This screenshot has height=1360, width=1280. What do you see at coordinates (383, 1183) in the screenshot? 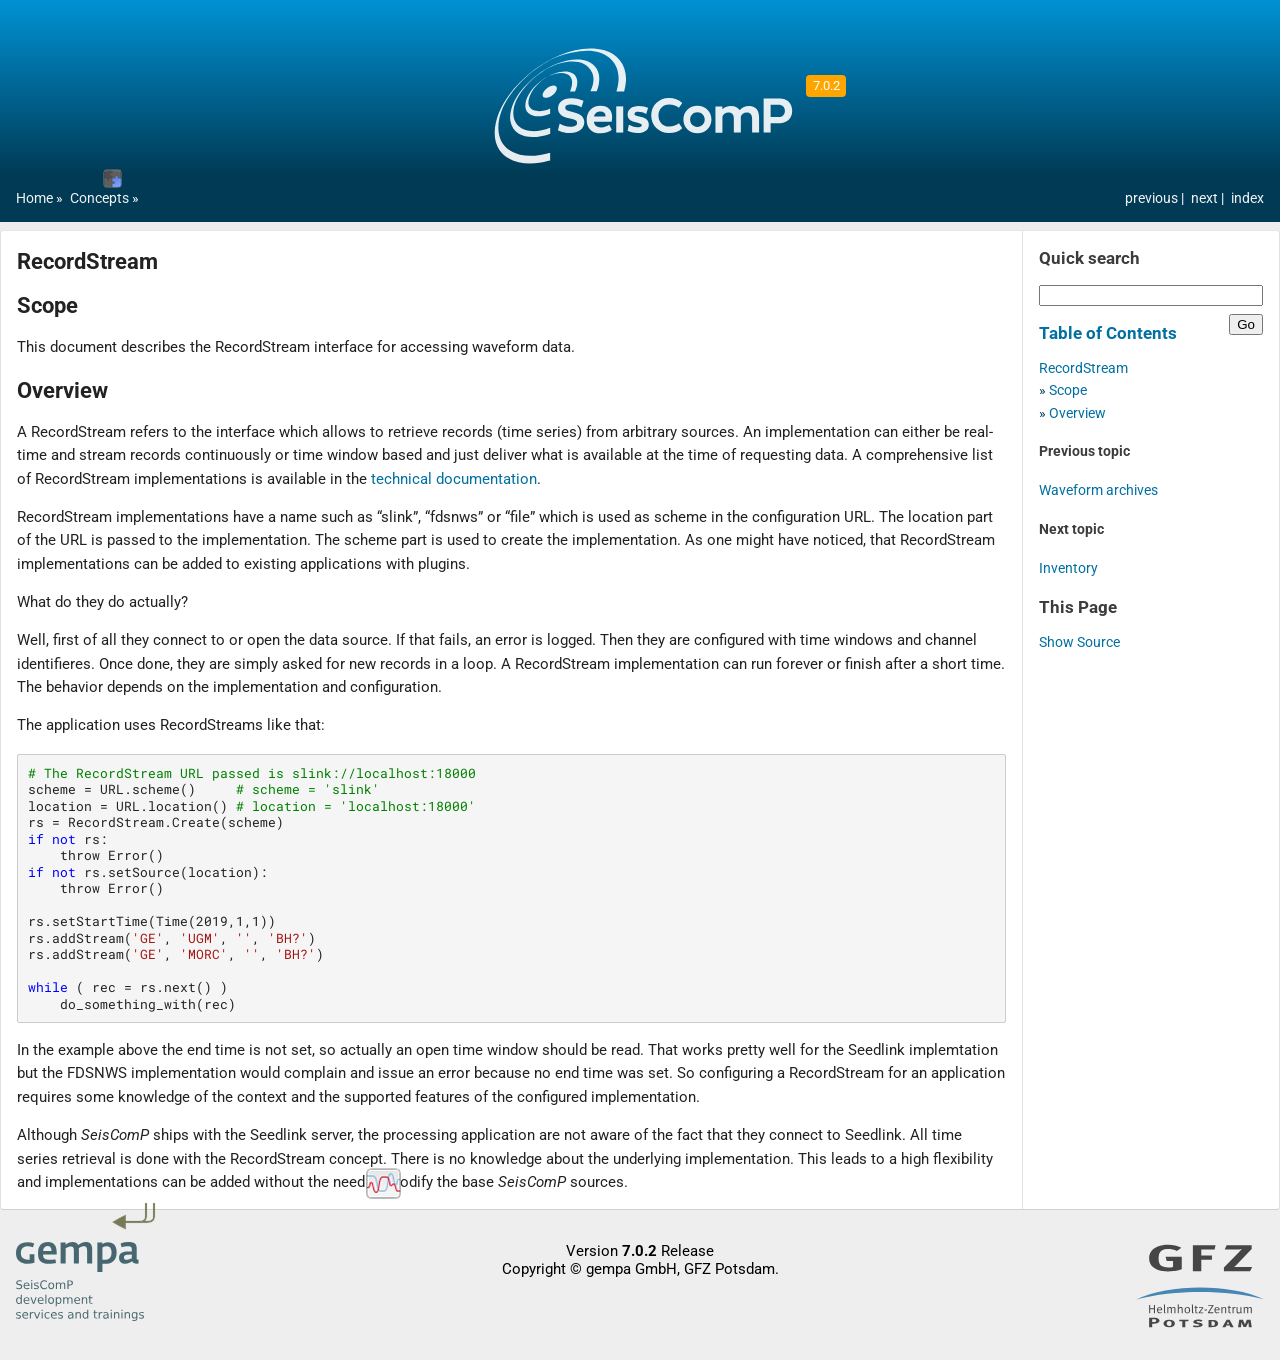
I see `open power statistics app` at bounding box center [383, 1183].